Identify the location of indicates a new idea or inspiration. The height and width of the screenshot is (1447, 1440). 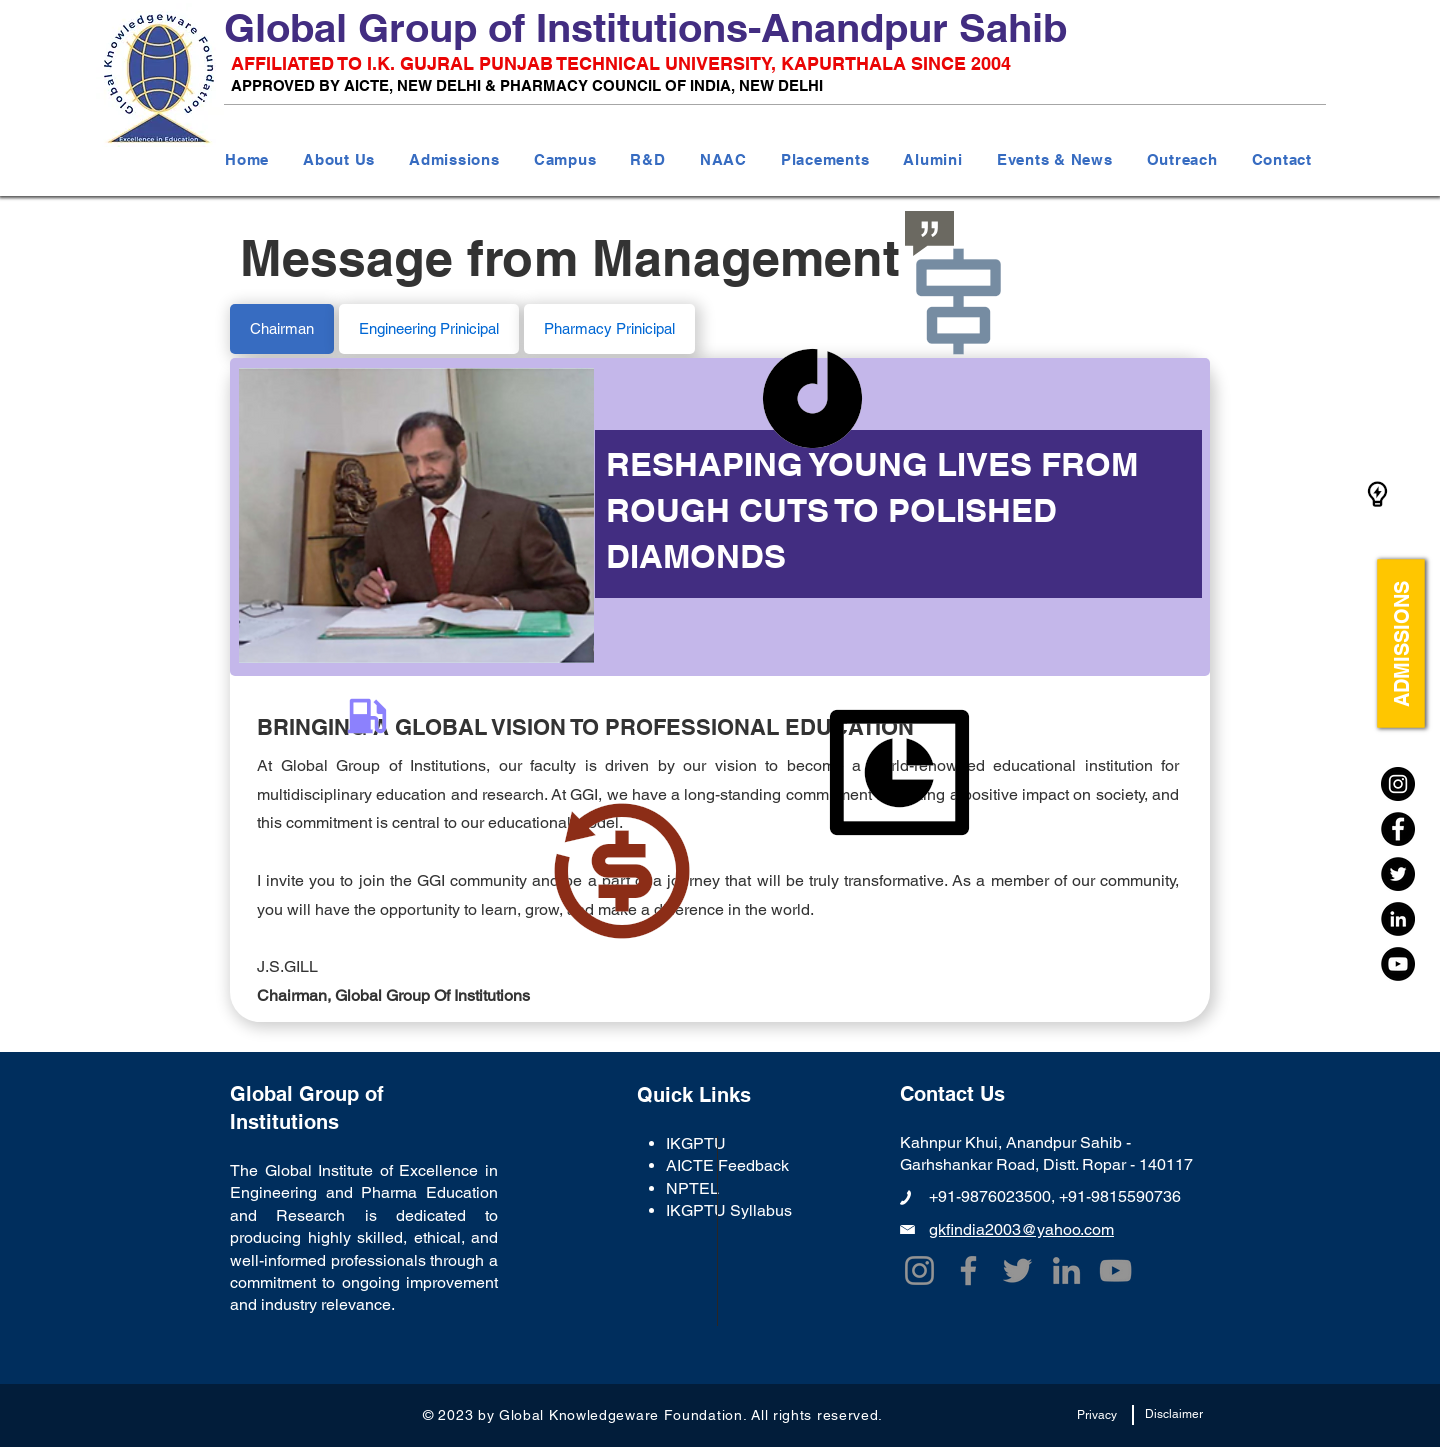
(1377, 493).